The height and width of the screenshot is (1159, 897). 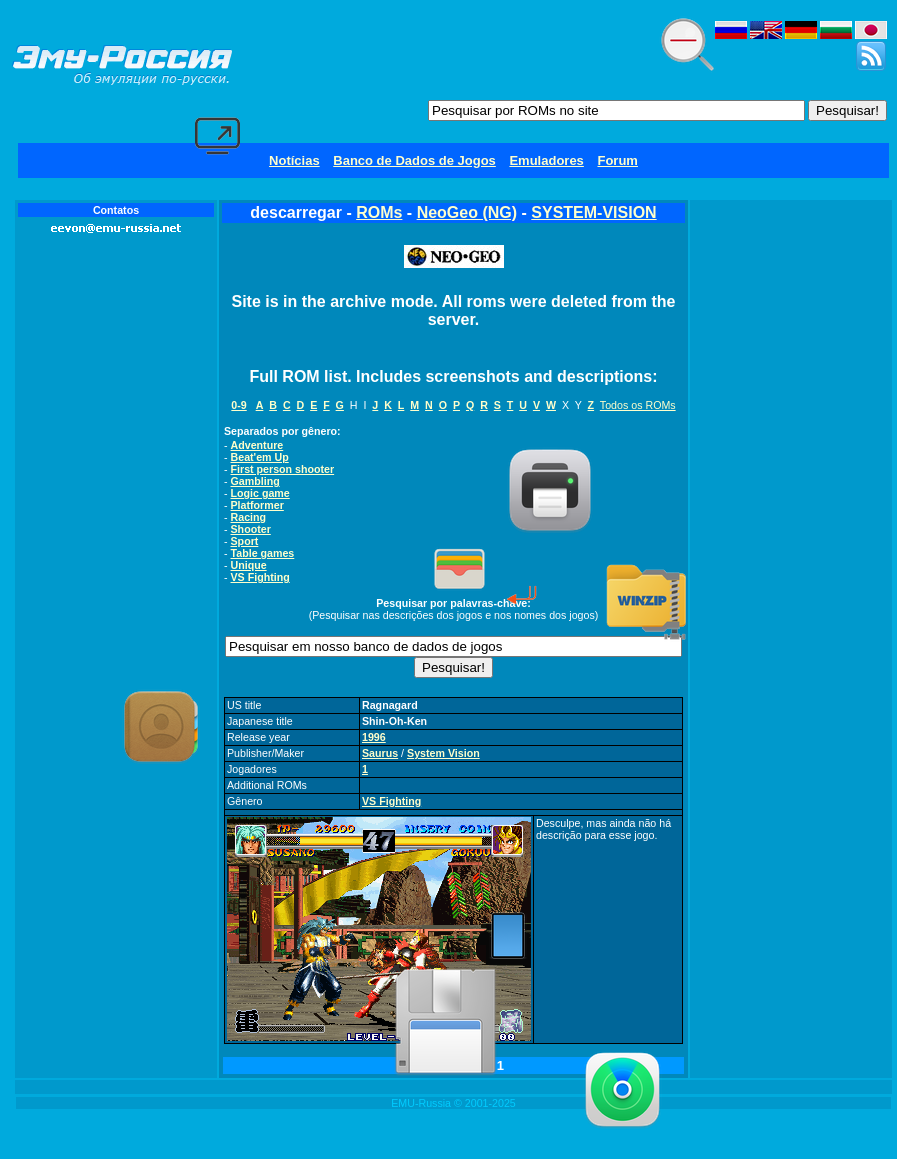 What do you see at coordinates (521, 595) in the screenshot?
I see `reply to all recipients of an email` at bounding box center [521, 595].